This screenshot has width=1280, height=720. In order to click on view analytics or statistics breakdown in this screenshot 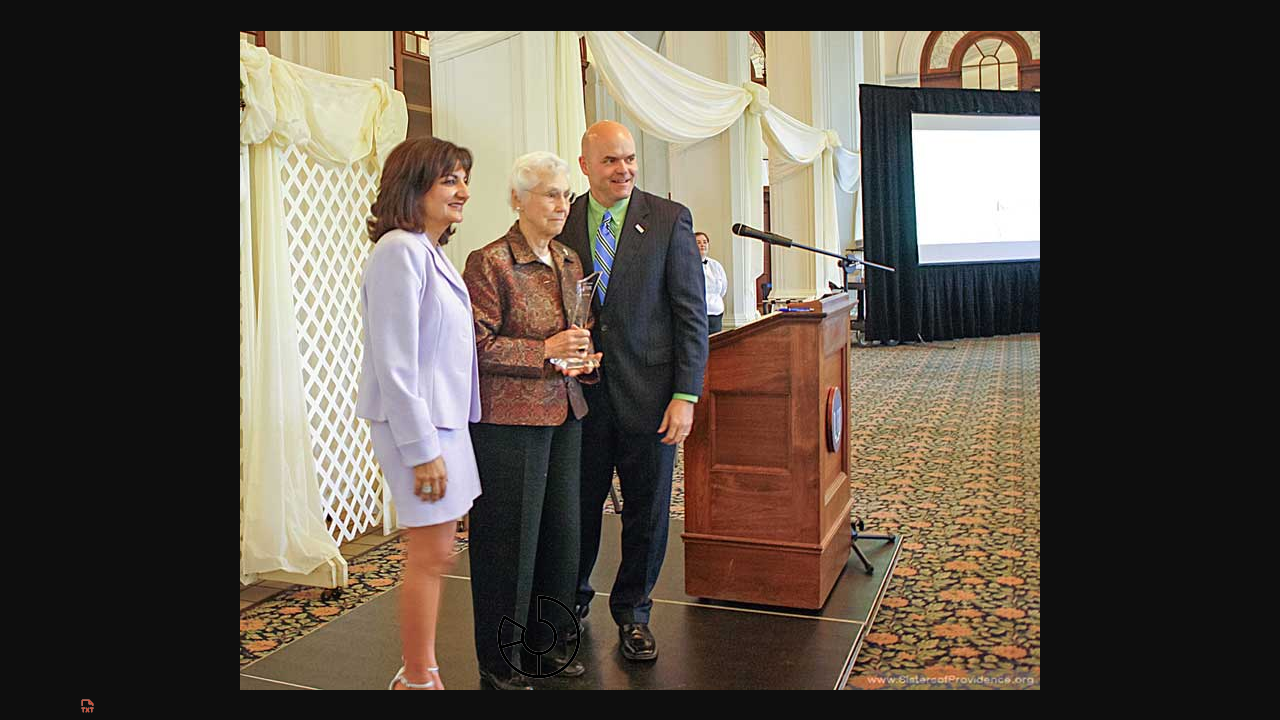, I will do `click(539, 637)`.